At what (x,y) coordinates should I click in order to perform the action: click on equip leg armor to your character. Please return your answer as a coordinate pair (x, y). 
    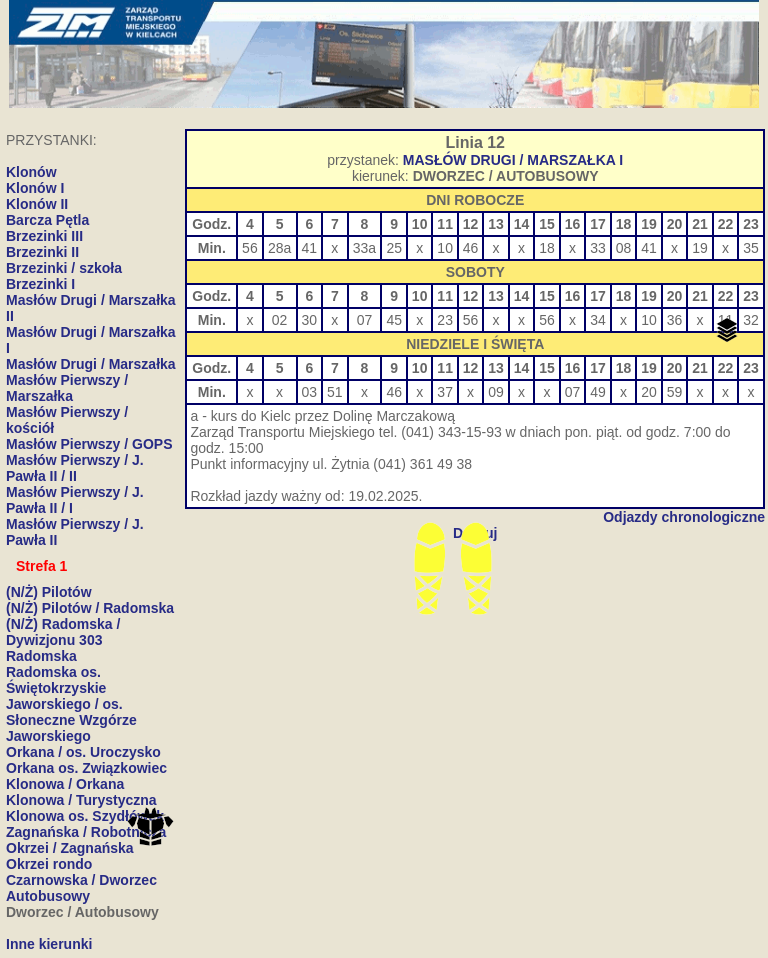
    Looking at the image, I should click on (453, 567).